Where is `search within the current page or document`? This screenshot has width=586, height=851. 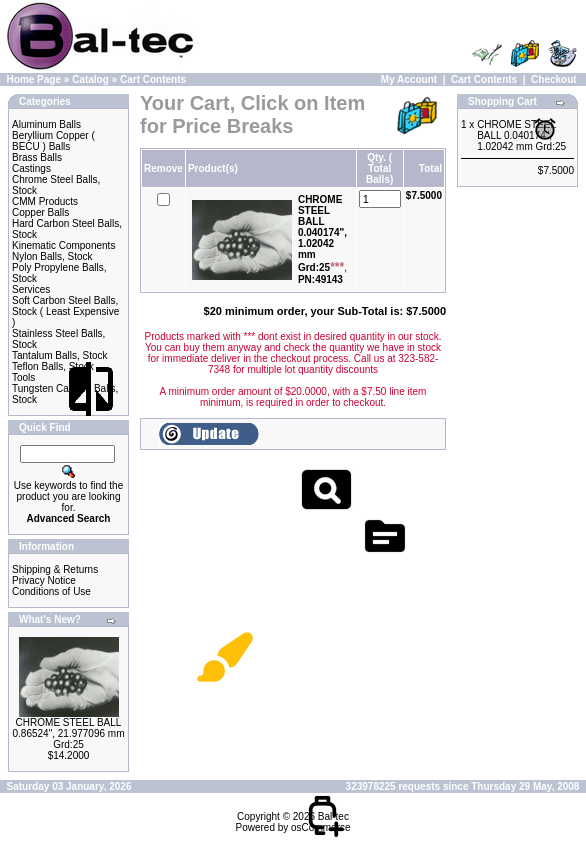 search within the current page or document is located at coordinates (326, 489).